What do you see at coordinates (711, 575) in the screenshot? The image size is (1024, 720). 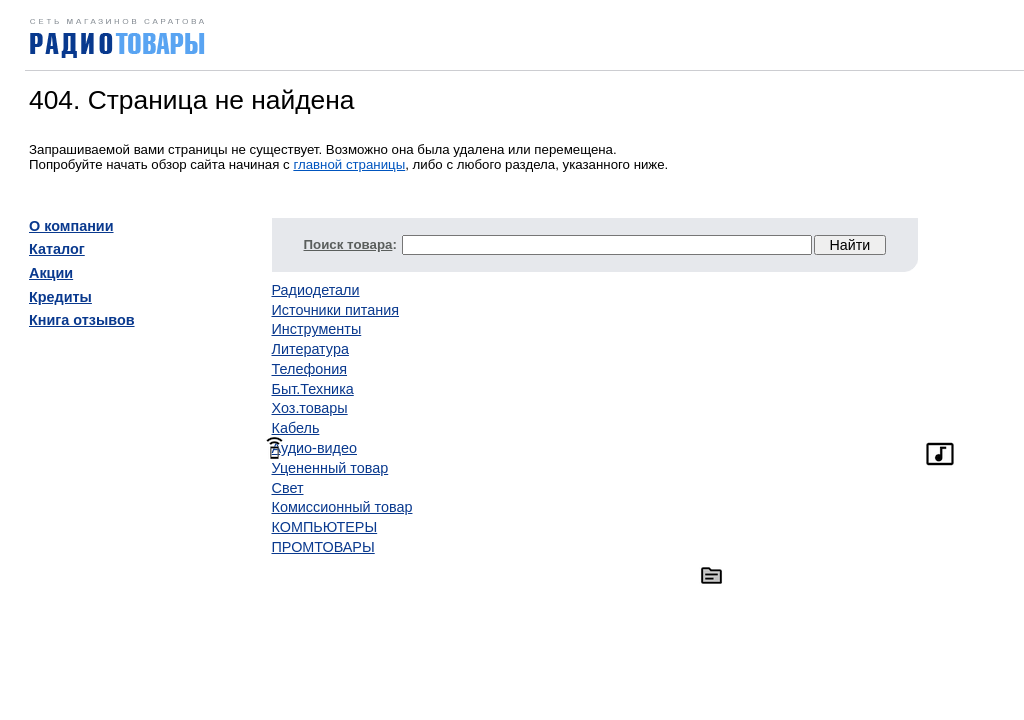 I see `browse topics or categories` at bounding box center [711, 575].